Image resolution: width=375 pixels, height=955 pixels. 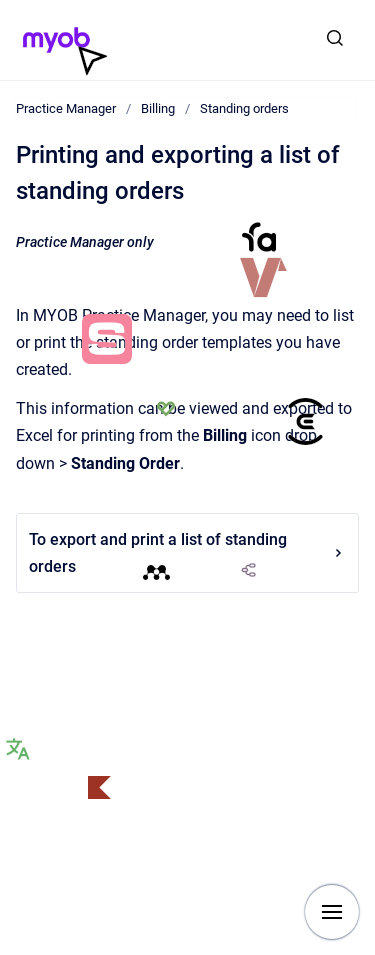 What do you see at coordinates (92, 60) in the screenshot?
I see `tap to navigate to this location` at bounding box center [92, 60].